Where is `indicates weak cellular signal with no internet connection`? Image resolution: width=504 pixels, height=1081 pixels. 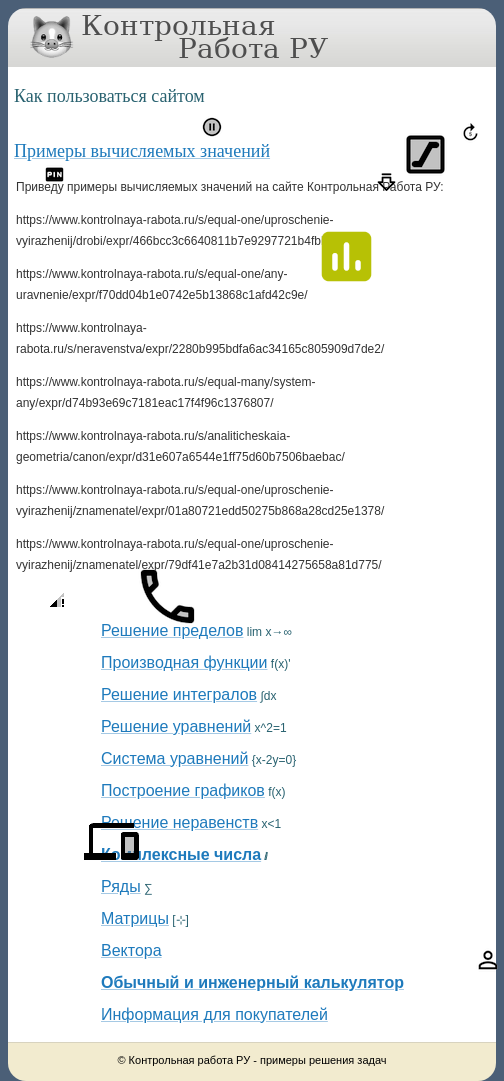
indicates weak cellular signal with no internet connection is located at coordinates (57, 600).